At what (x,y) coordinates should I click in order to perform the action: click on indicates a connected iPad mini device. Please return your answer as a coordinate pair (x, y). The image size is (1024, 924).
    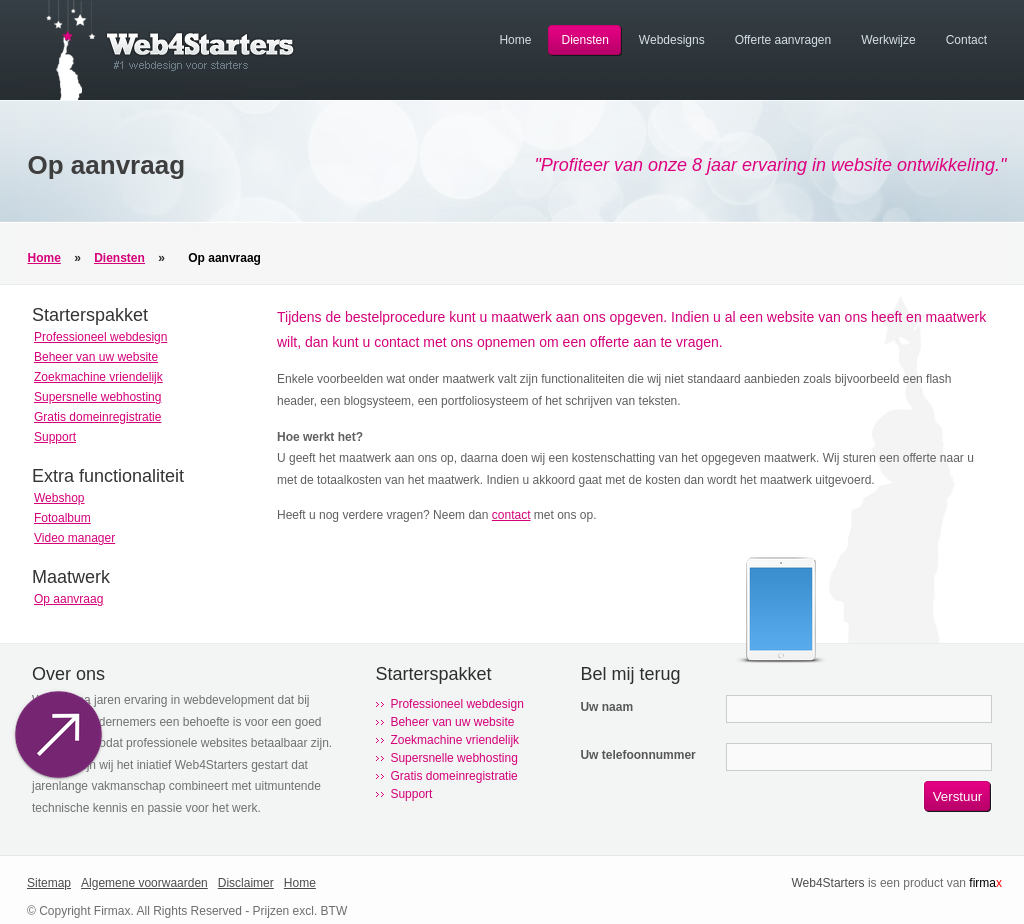
    Looking at the image, I should click on (781, 600).